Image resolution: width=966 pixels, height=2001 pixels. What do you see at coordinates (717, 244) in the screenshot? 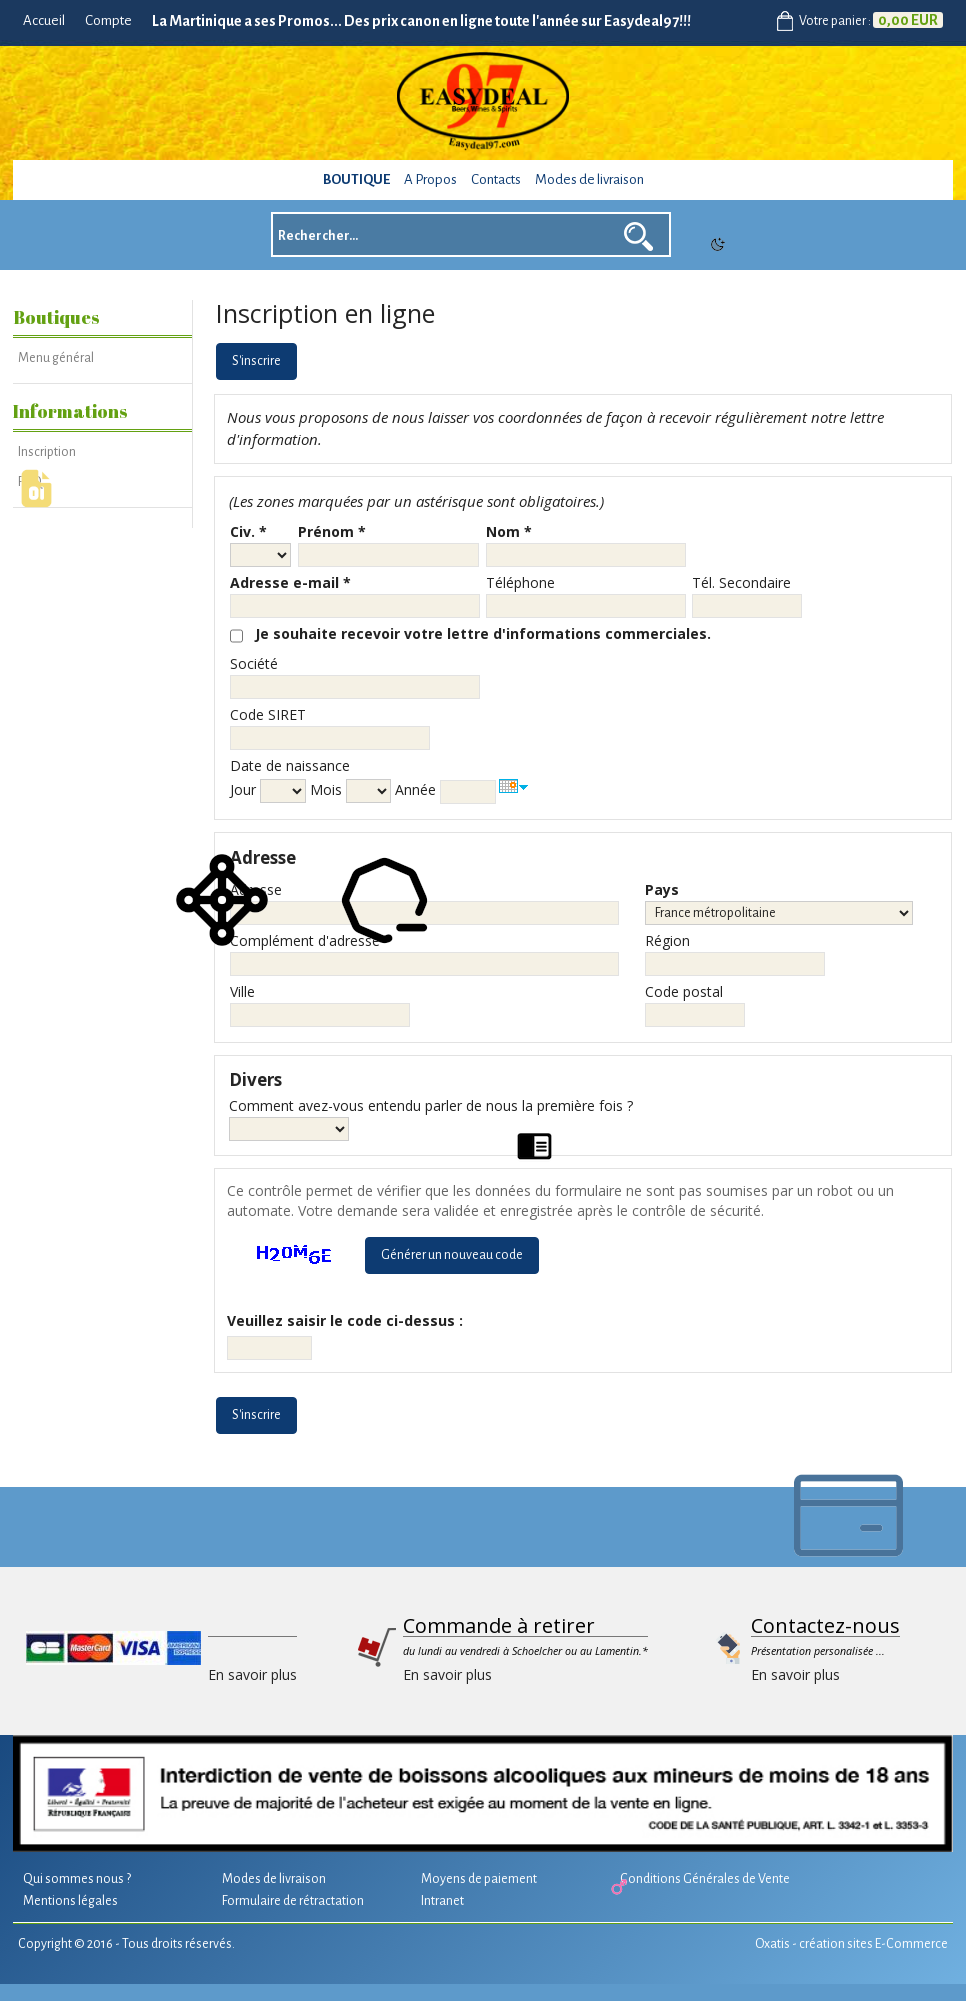
I see `toggle dark mode or night theme` at bounding box center [717, 244].